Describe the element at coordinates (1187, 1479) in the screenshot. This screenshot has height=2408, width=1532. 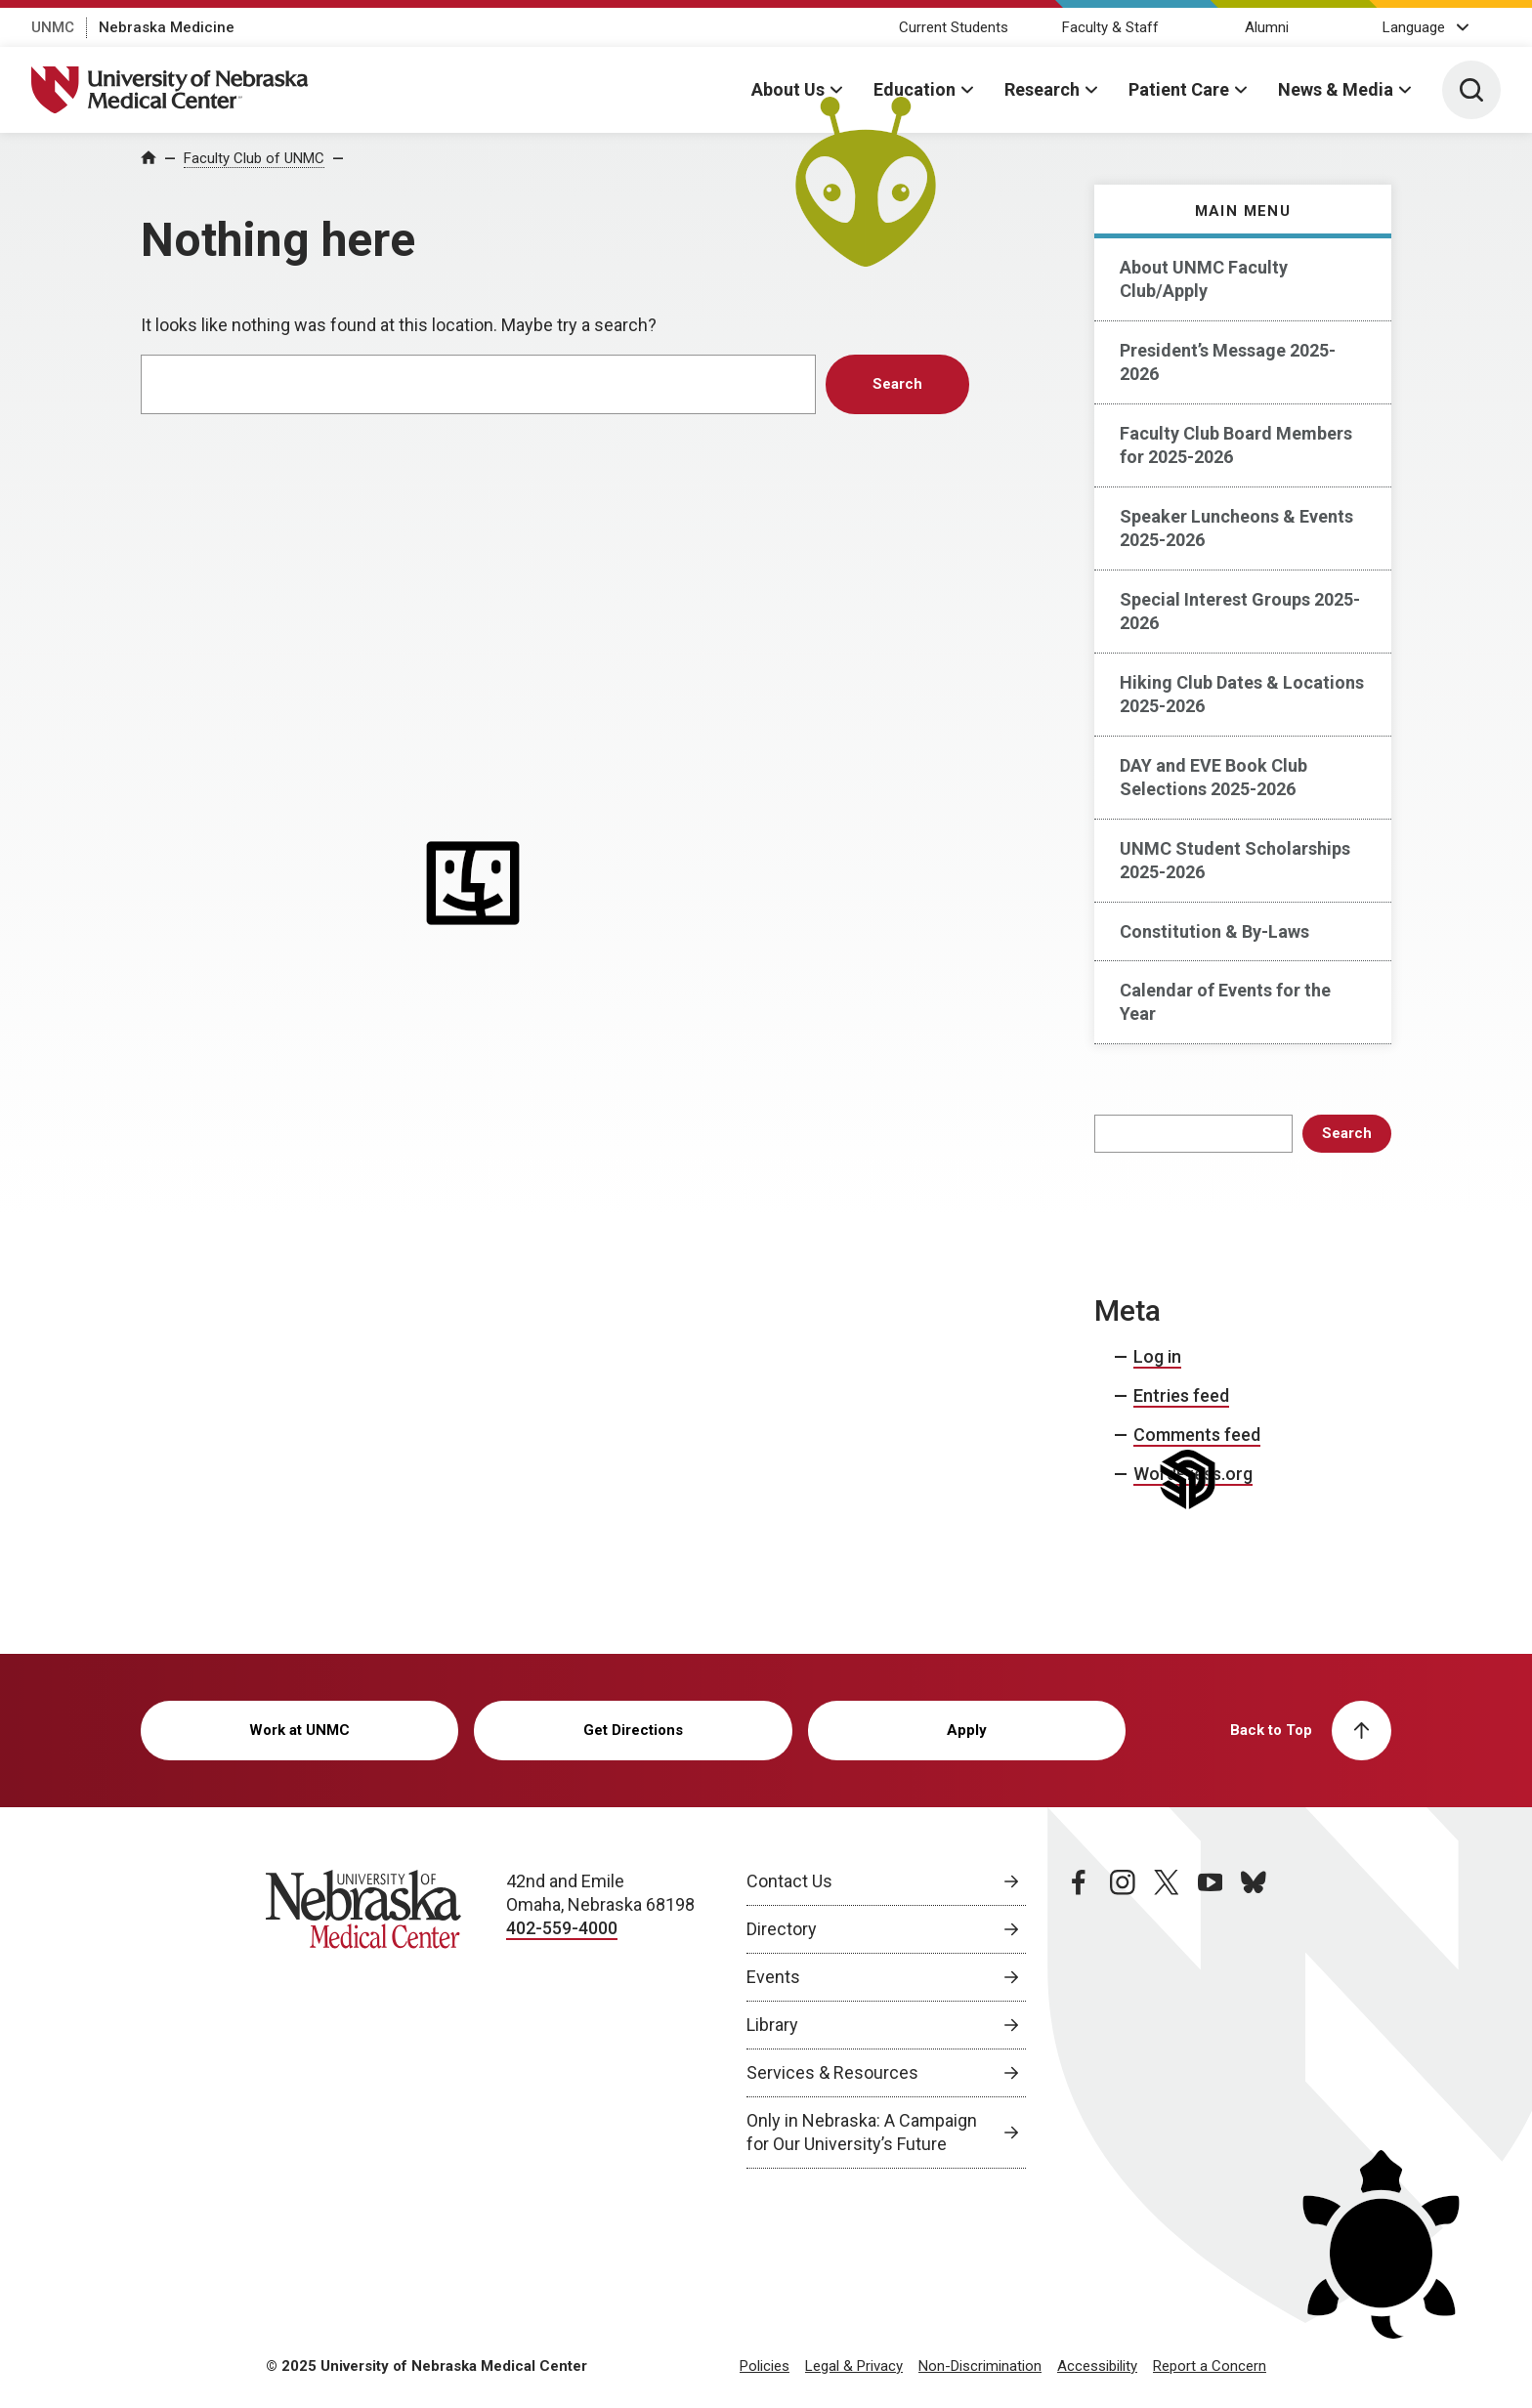
I see `open SketchUp 3D modeling application` at that location.